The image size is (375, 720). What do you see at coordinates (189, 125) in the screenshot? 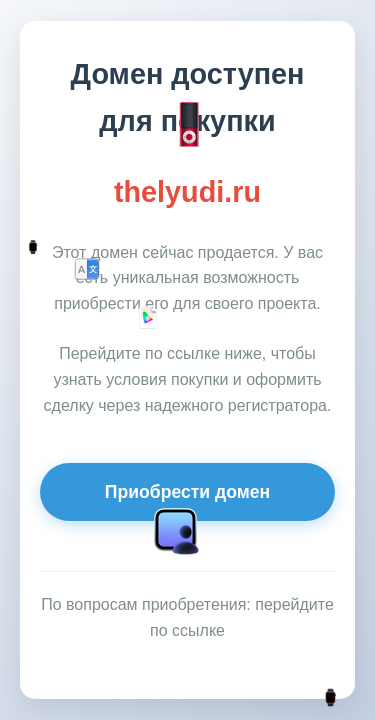
I see `access ipod device settings` at bounding box center [189, 125].